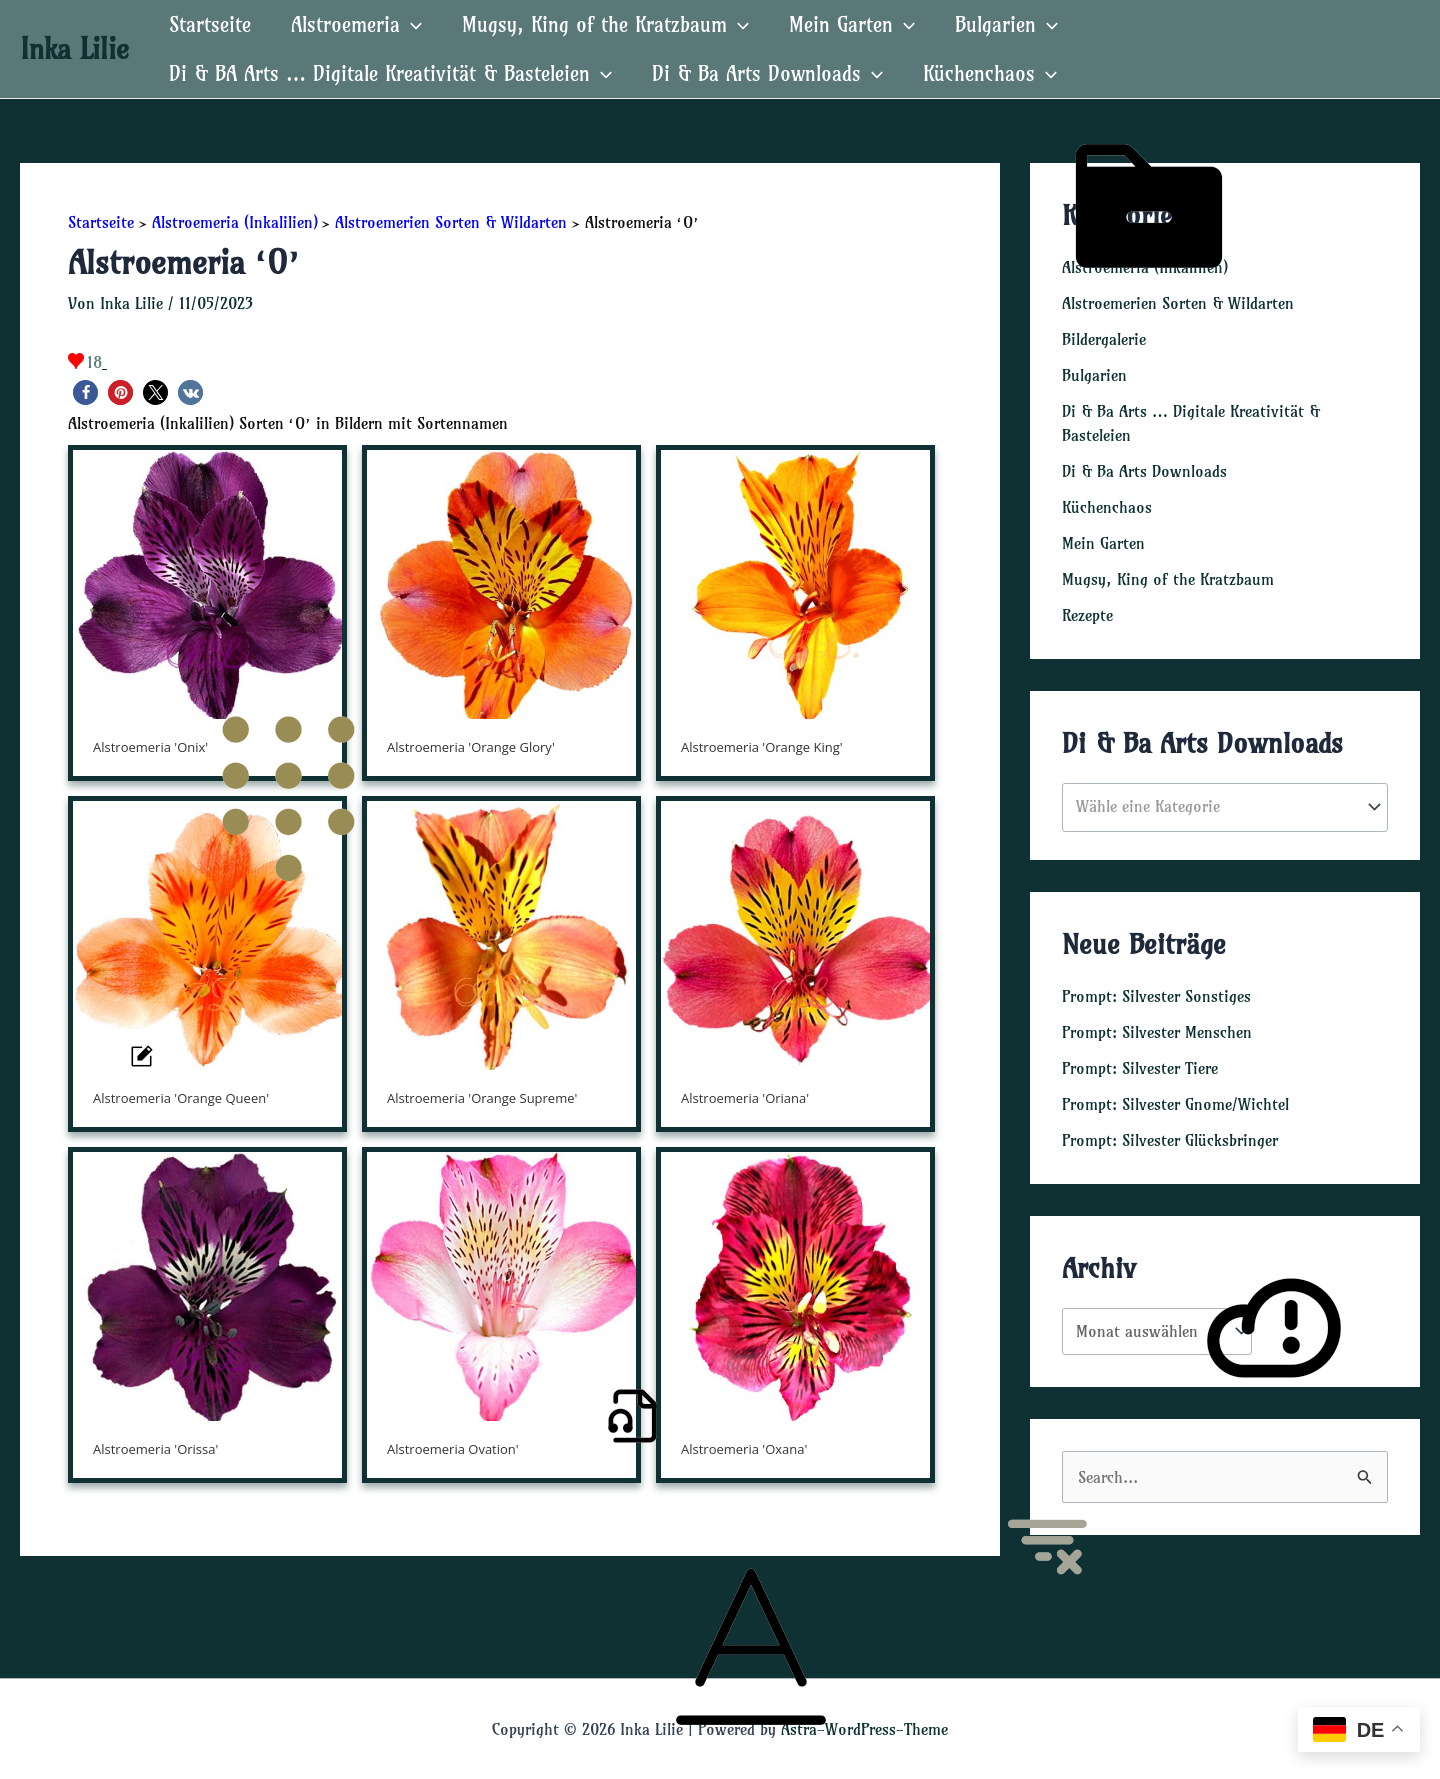 The image size is (1440, 1779). Describe the element at coordinates (141, 1056) in the screenshot. I see `compose a new note` at that location.